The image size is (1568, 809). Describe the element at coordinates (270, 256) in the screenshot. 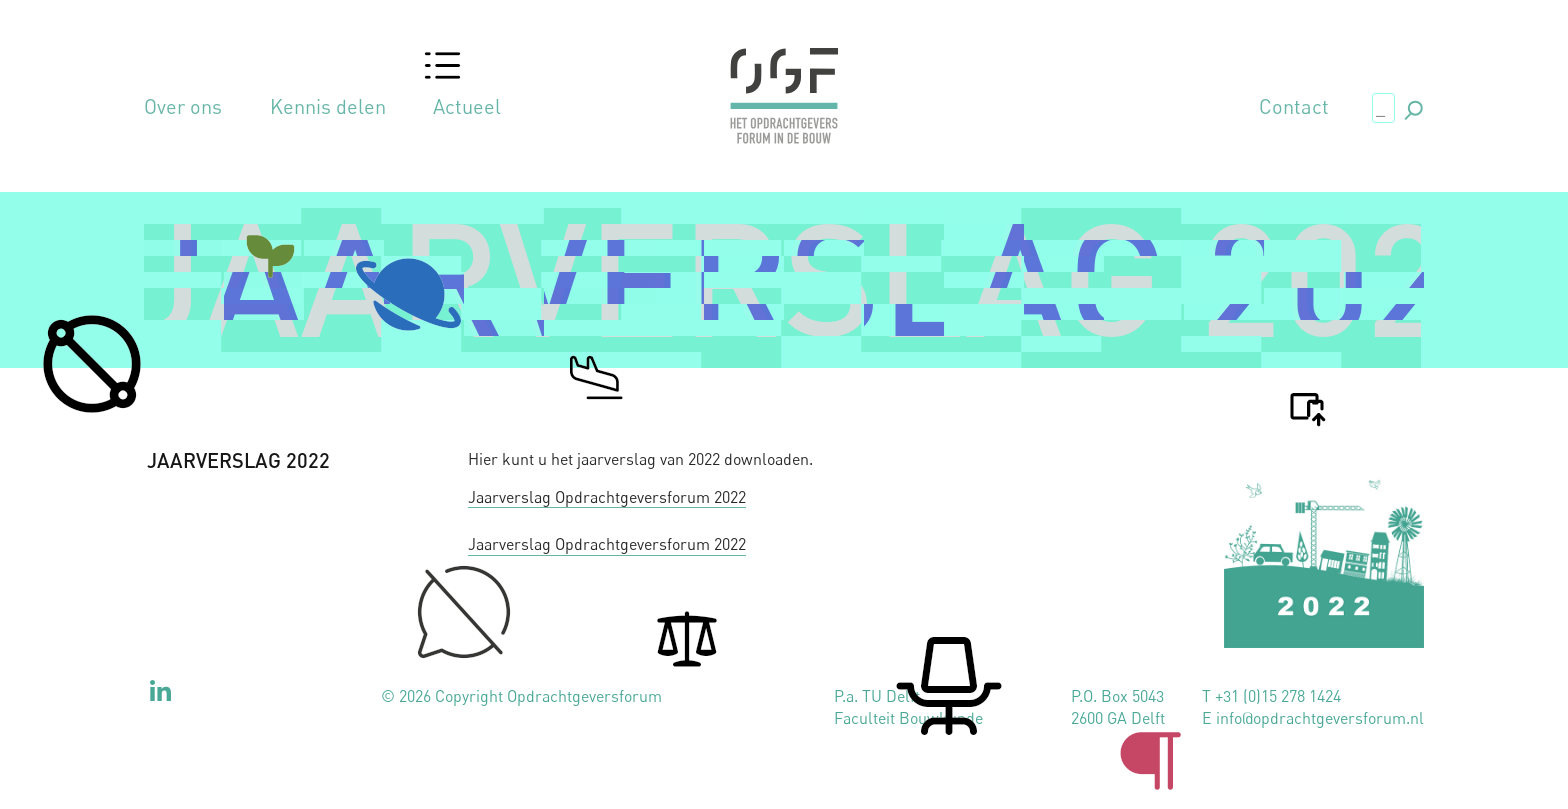

I see `indicates eco-friendly or sustainable option` at that location.